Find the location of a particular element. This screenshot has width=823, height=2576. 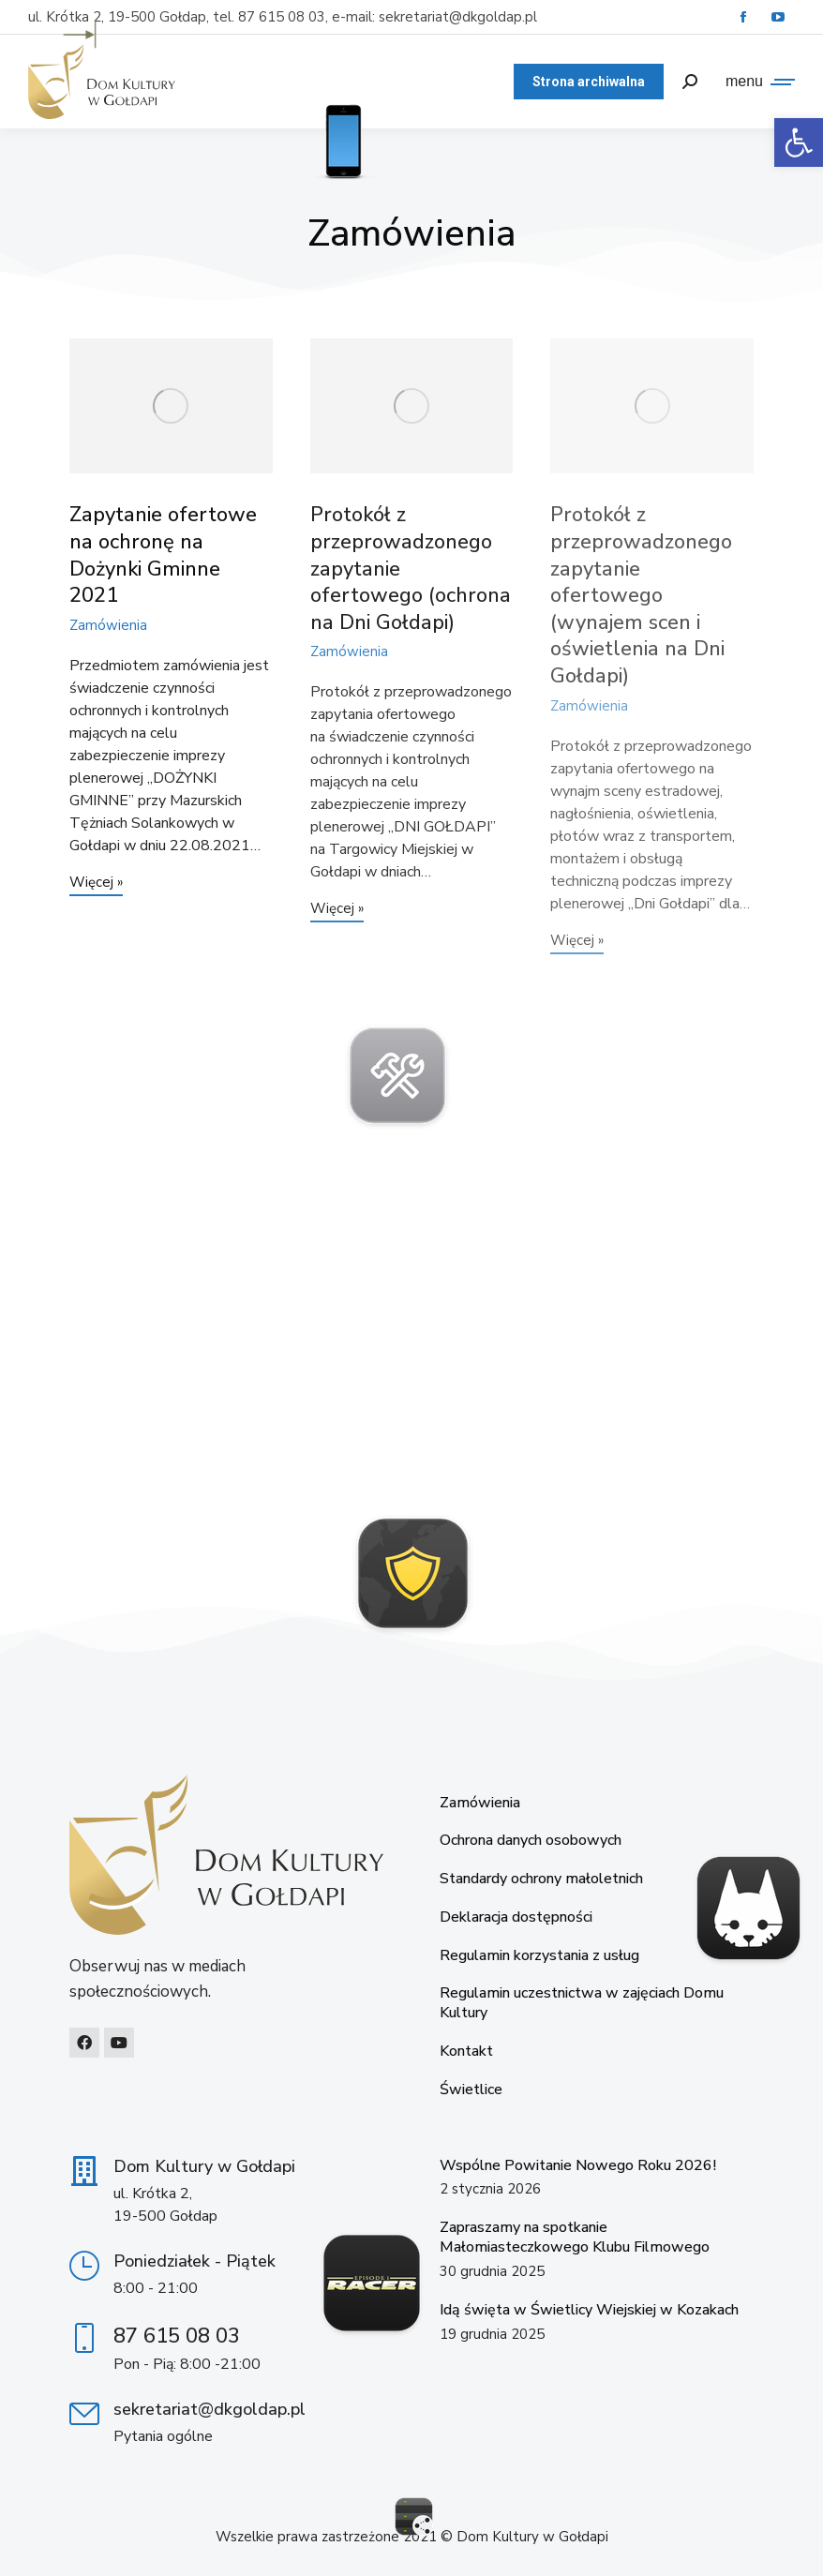

configure network server sharing settings is located at coordinates (413, 2516).